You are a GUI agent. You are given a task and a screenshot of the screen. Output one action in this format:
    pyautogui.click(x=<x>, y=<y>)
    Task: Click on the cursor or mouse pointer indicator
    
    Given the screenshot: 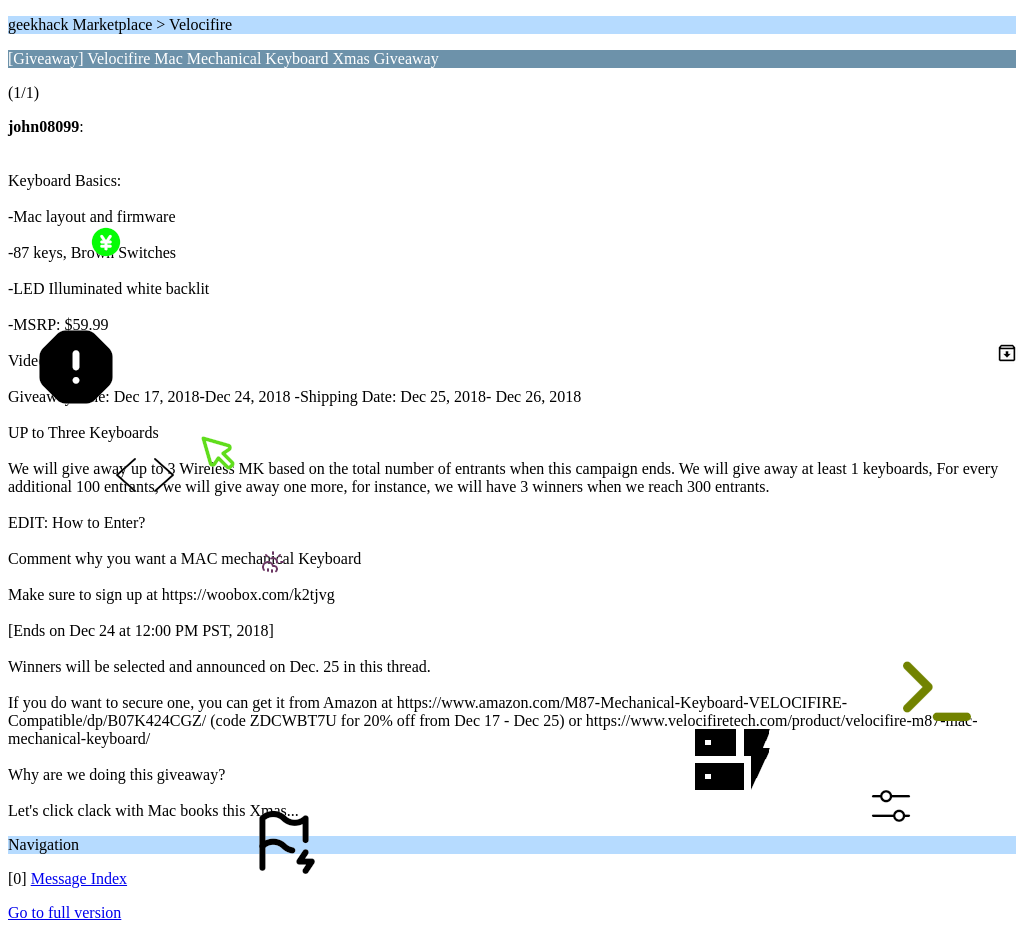 What is the action you would take?
    pyautogui.click(x=218, y=453)
    